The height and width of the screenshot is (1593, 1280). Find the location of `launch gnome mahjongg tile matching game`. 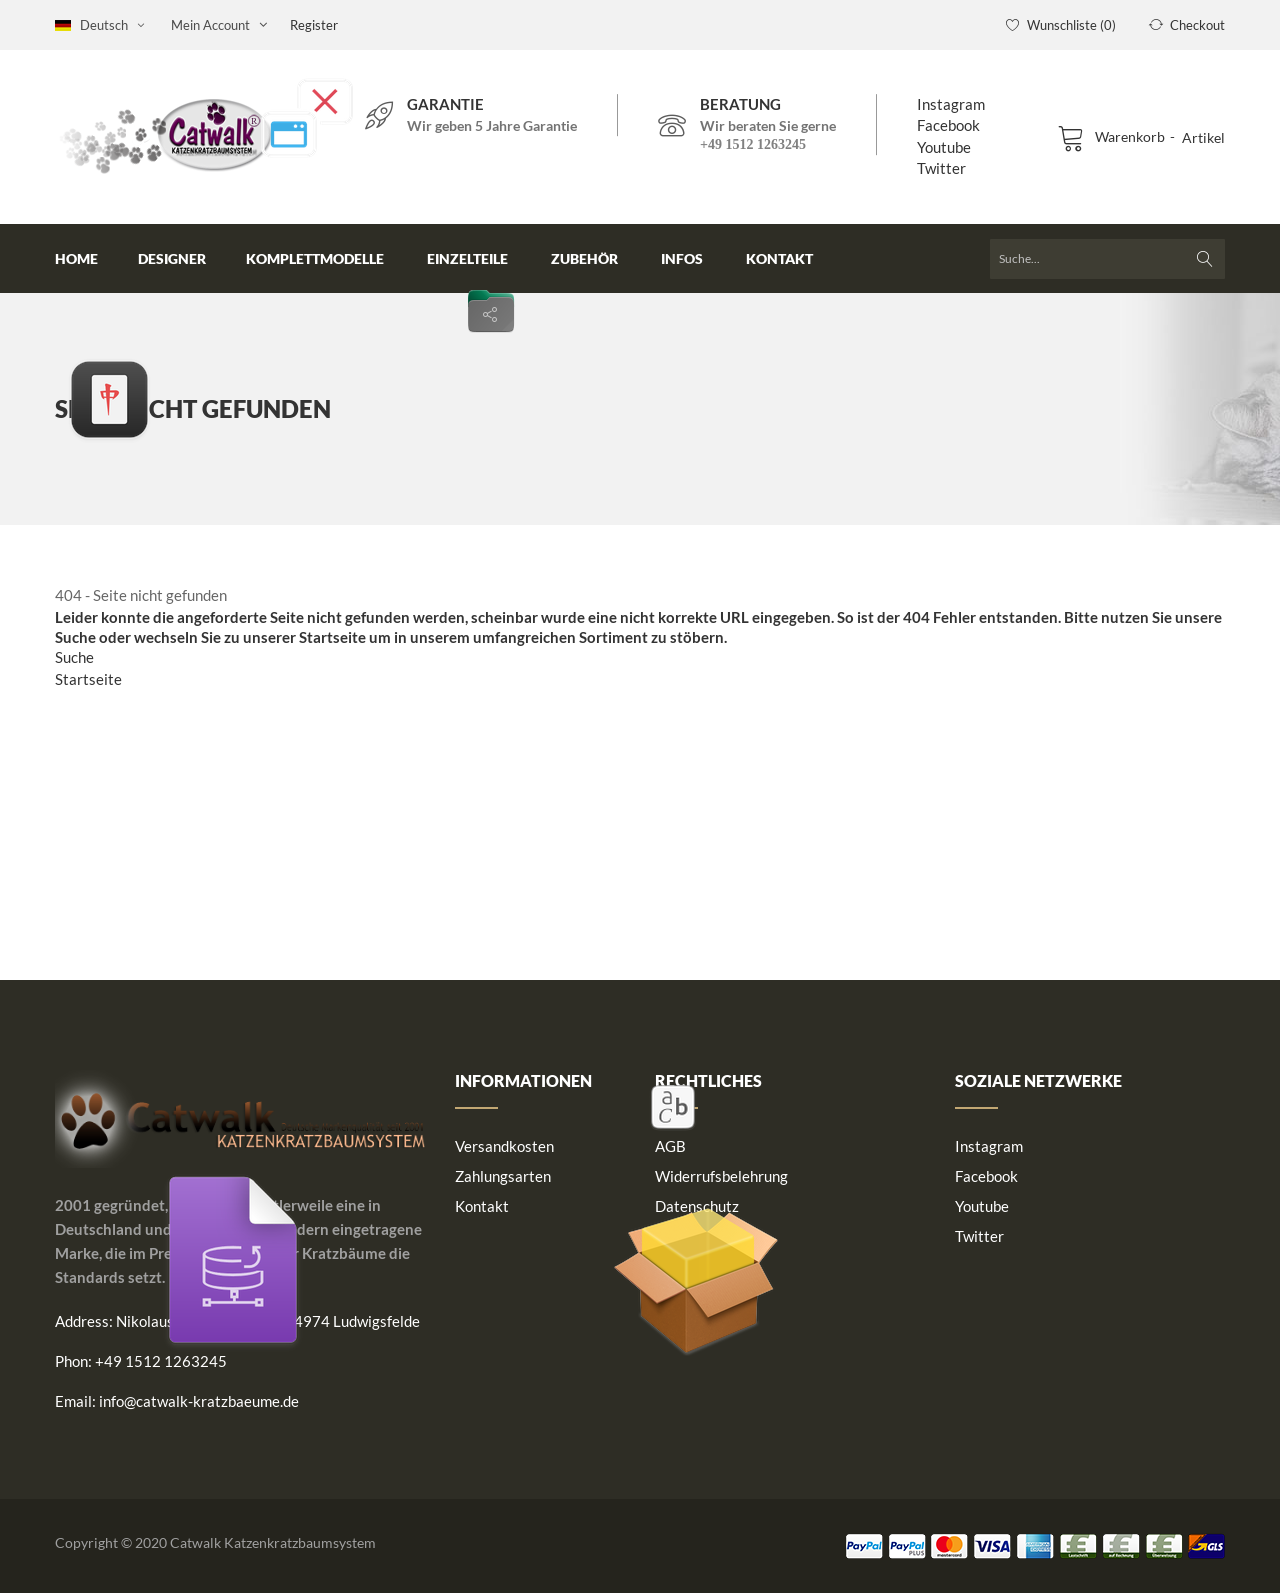

launch gnome mahjongg tile matching game is located at coordinates (109, 399).